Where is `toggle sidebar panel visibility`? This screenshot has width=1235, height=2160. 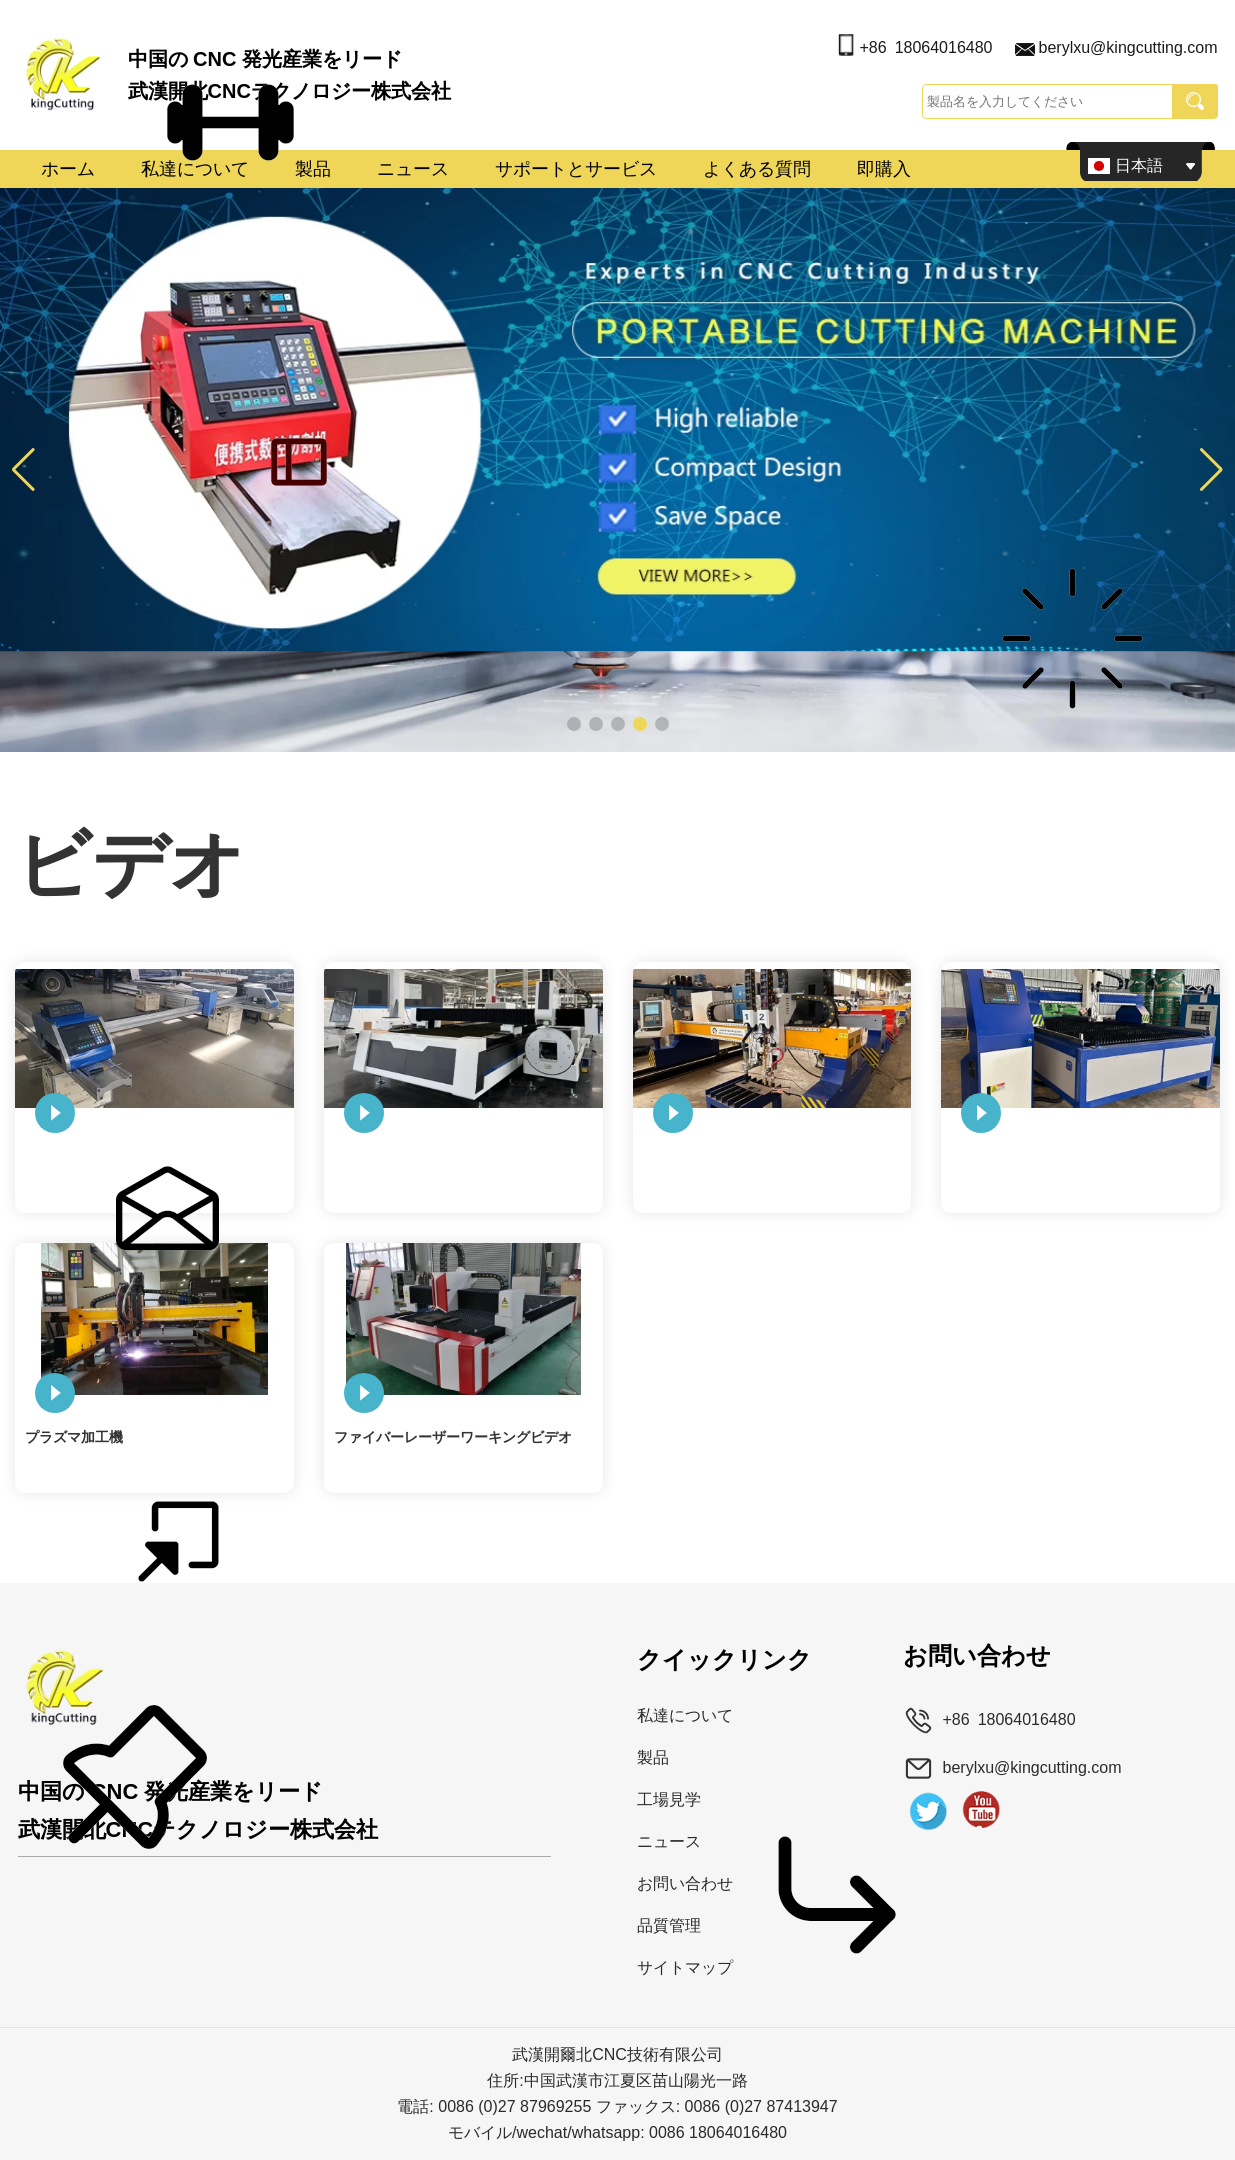
toggle sidebar panel visibility is located at coordinates (299, 462).